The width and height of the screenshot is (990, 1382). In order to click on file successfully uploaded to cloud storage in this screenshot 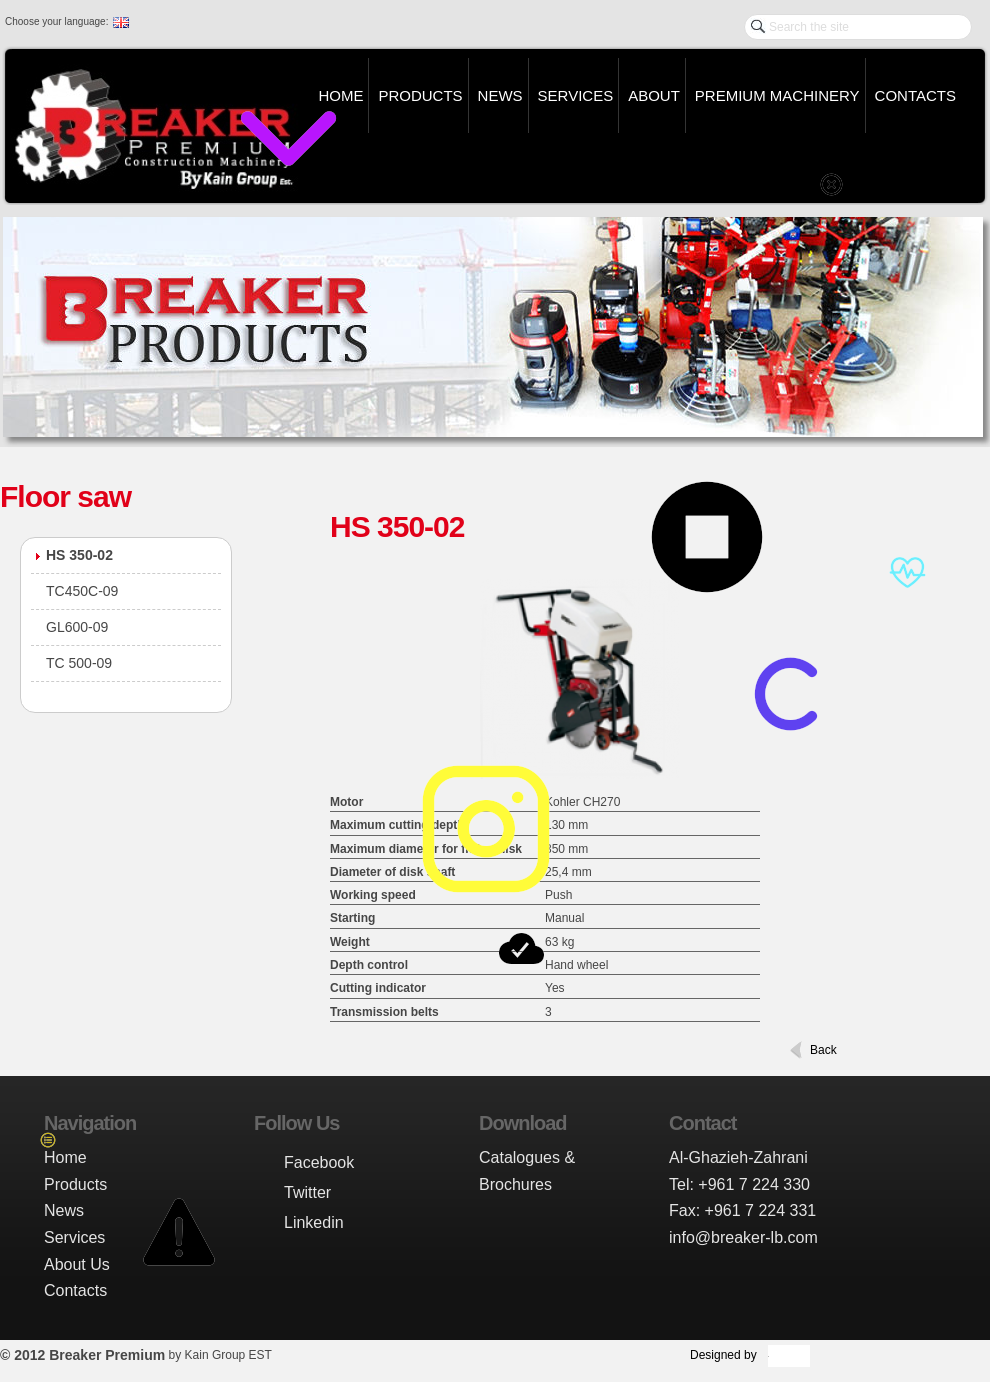, I will do `click(521, 948)`.